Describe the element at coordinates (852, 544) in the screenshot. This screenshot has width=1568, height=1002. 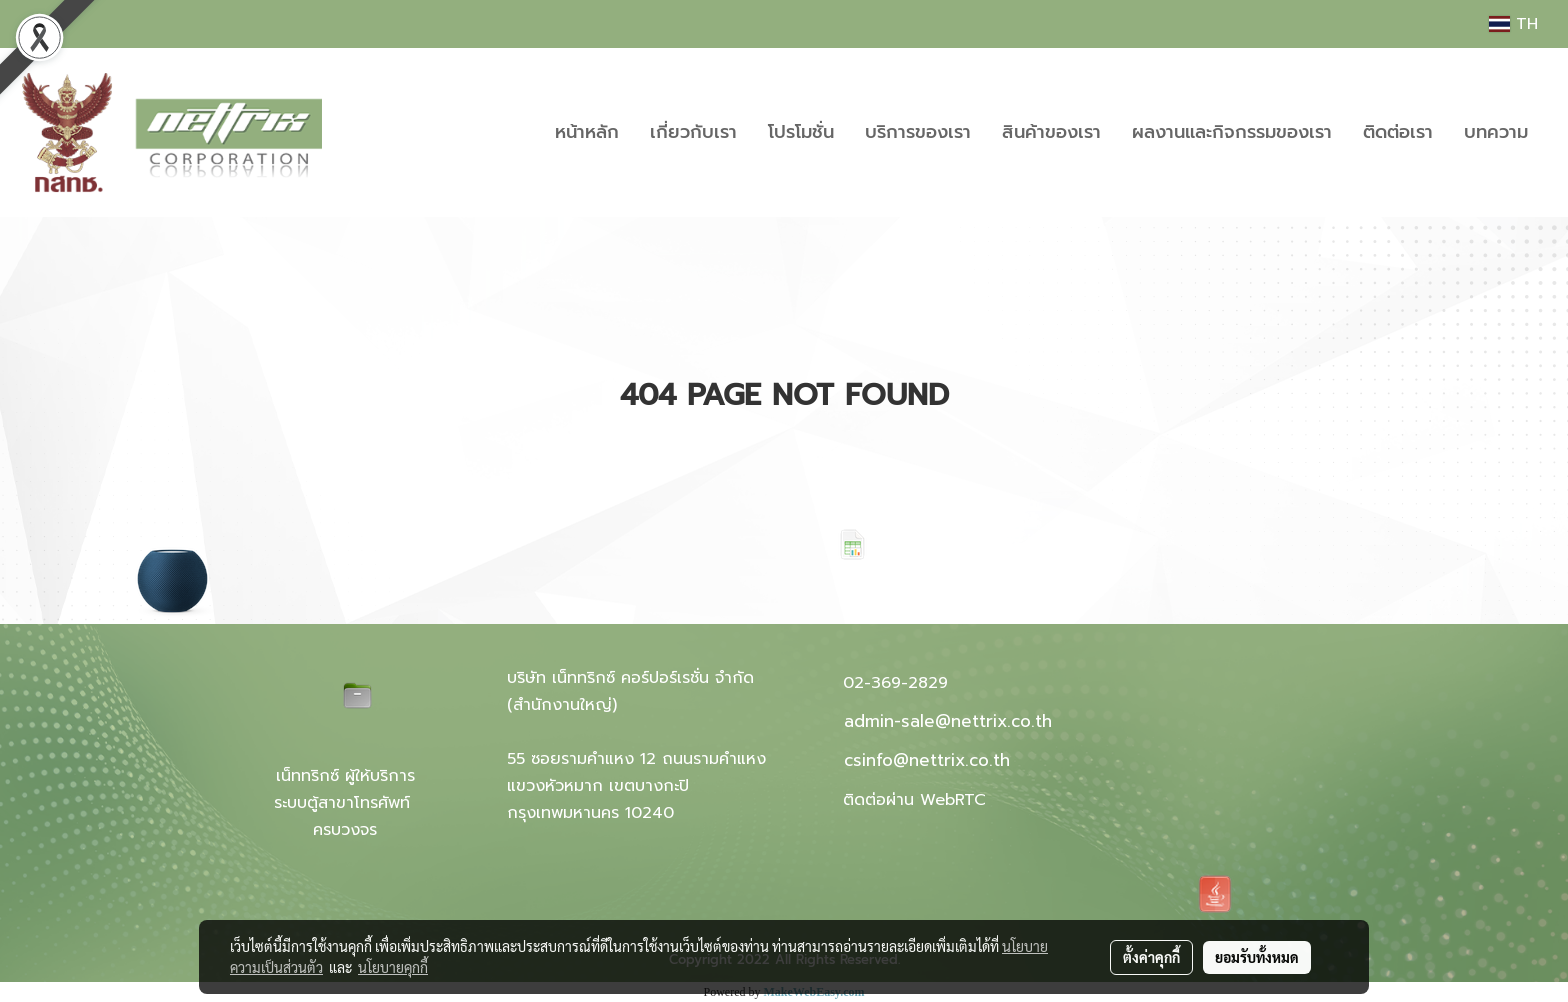
I see `open a spreadsheet file` at that location.